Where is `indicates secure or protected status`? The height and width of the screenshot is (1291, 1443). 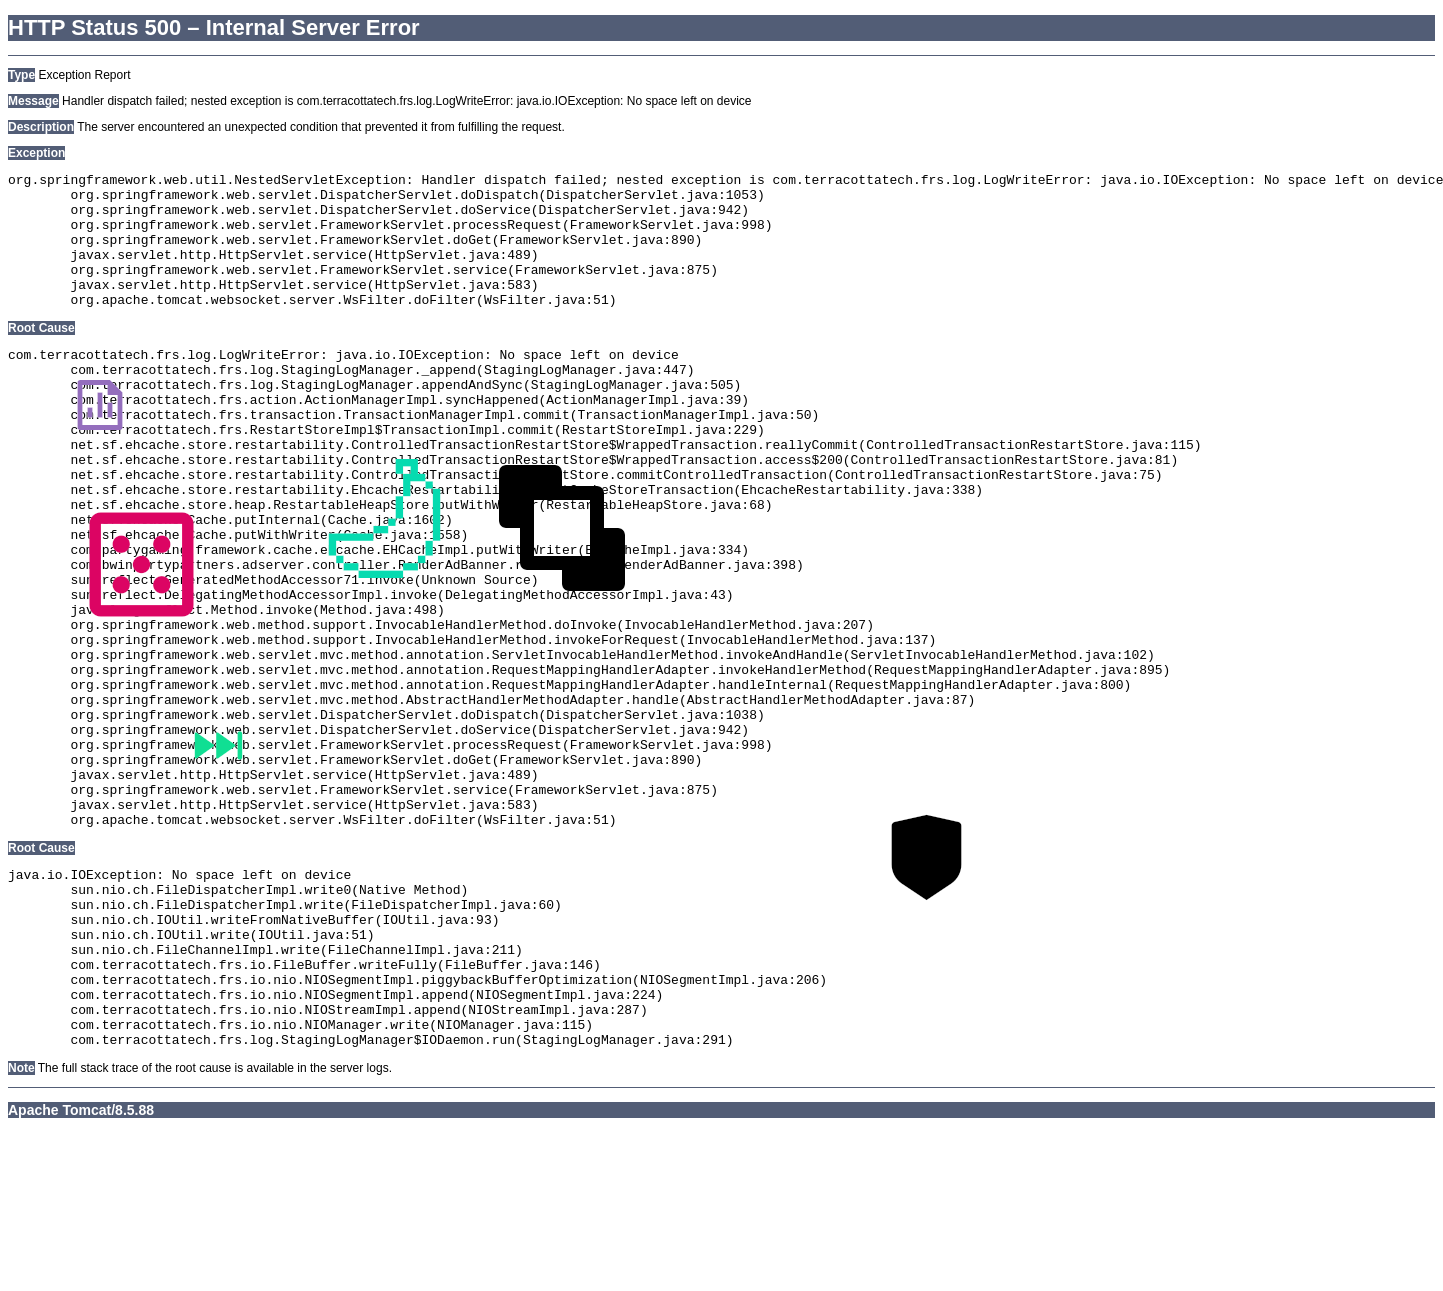
indicates secure or protected status is located at coordinates (926, 857).